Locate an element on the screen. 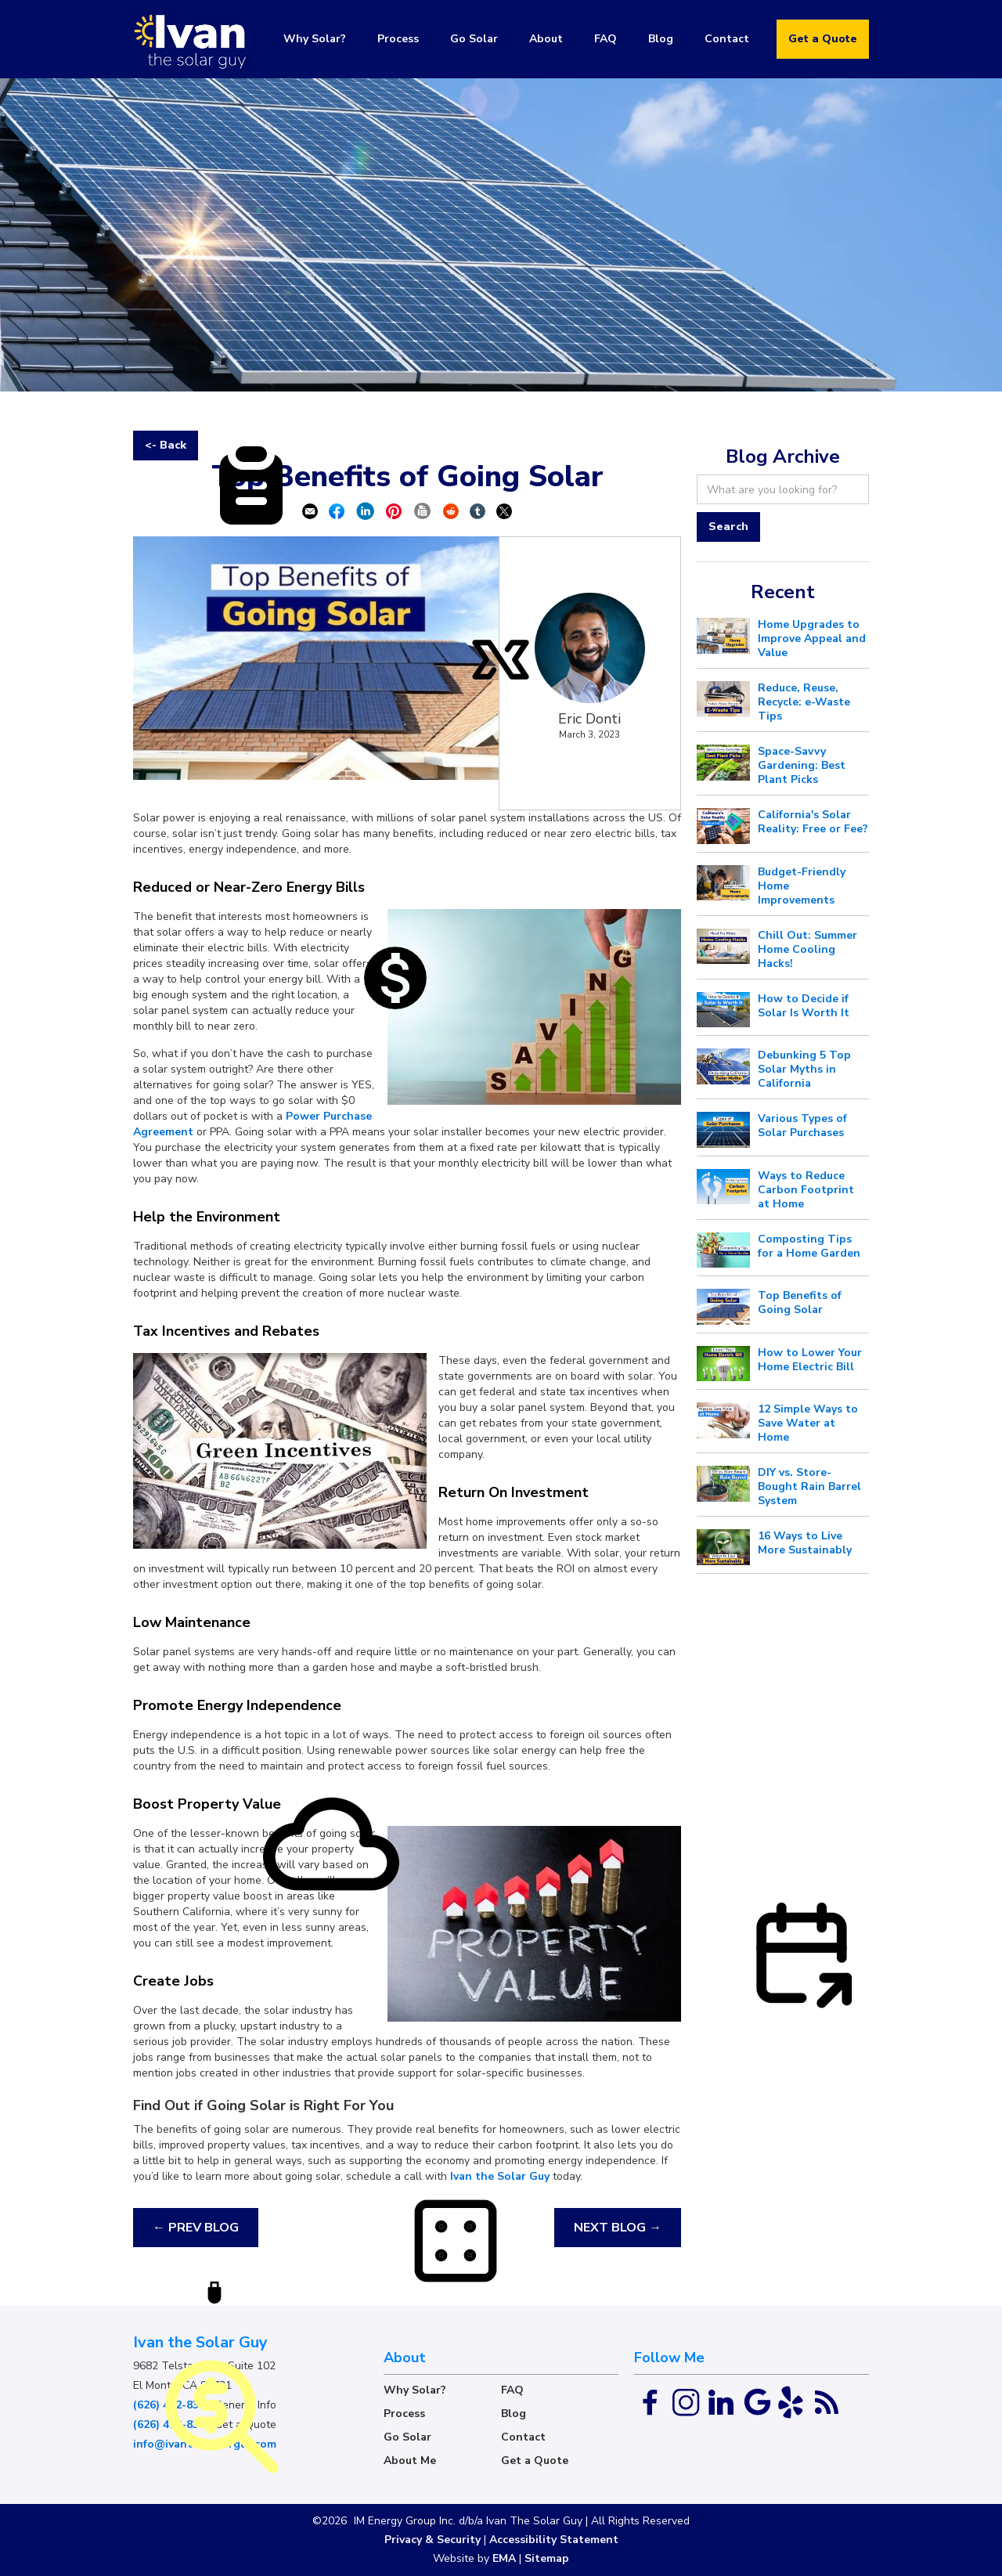  view earnings or payment information is located at coordinates (395, 978).